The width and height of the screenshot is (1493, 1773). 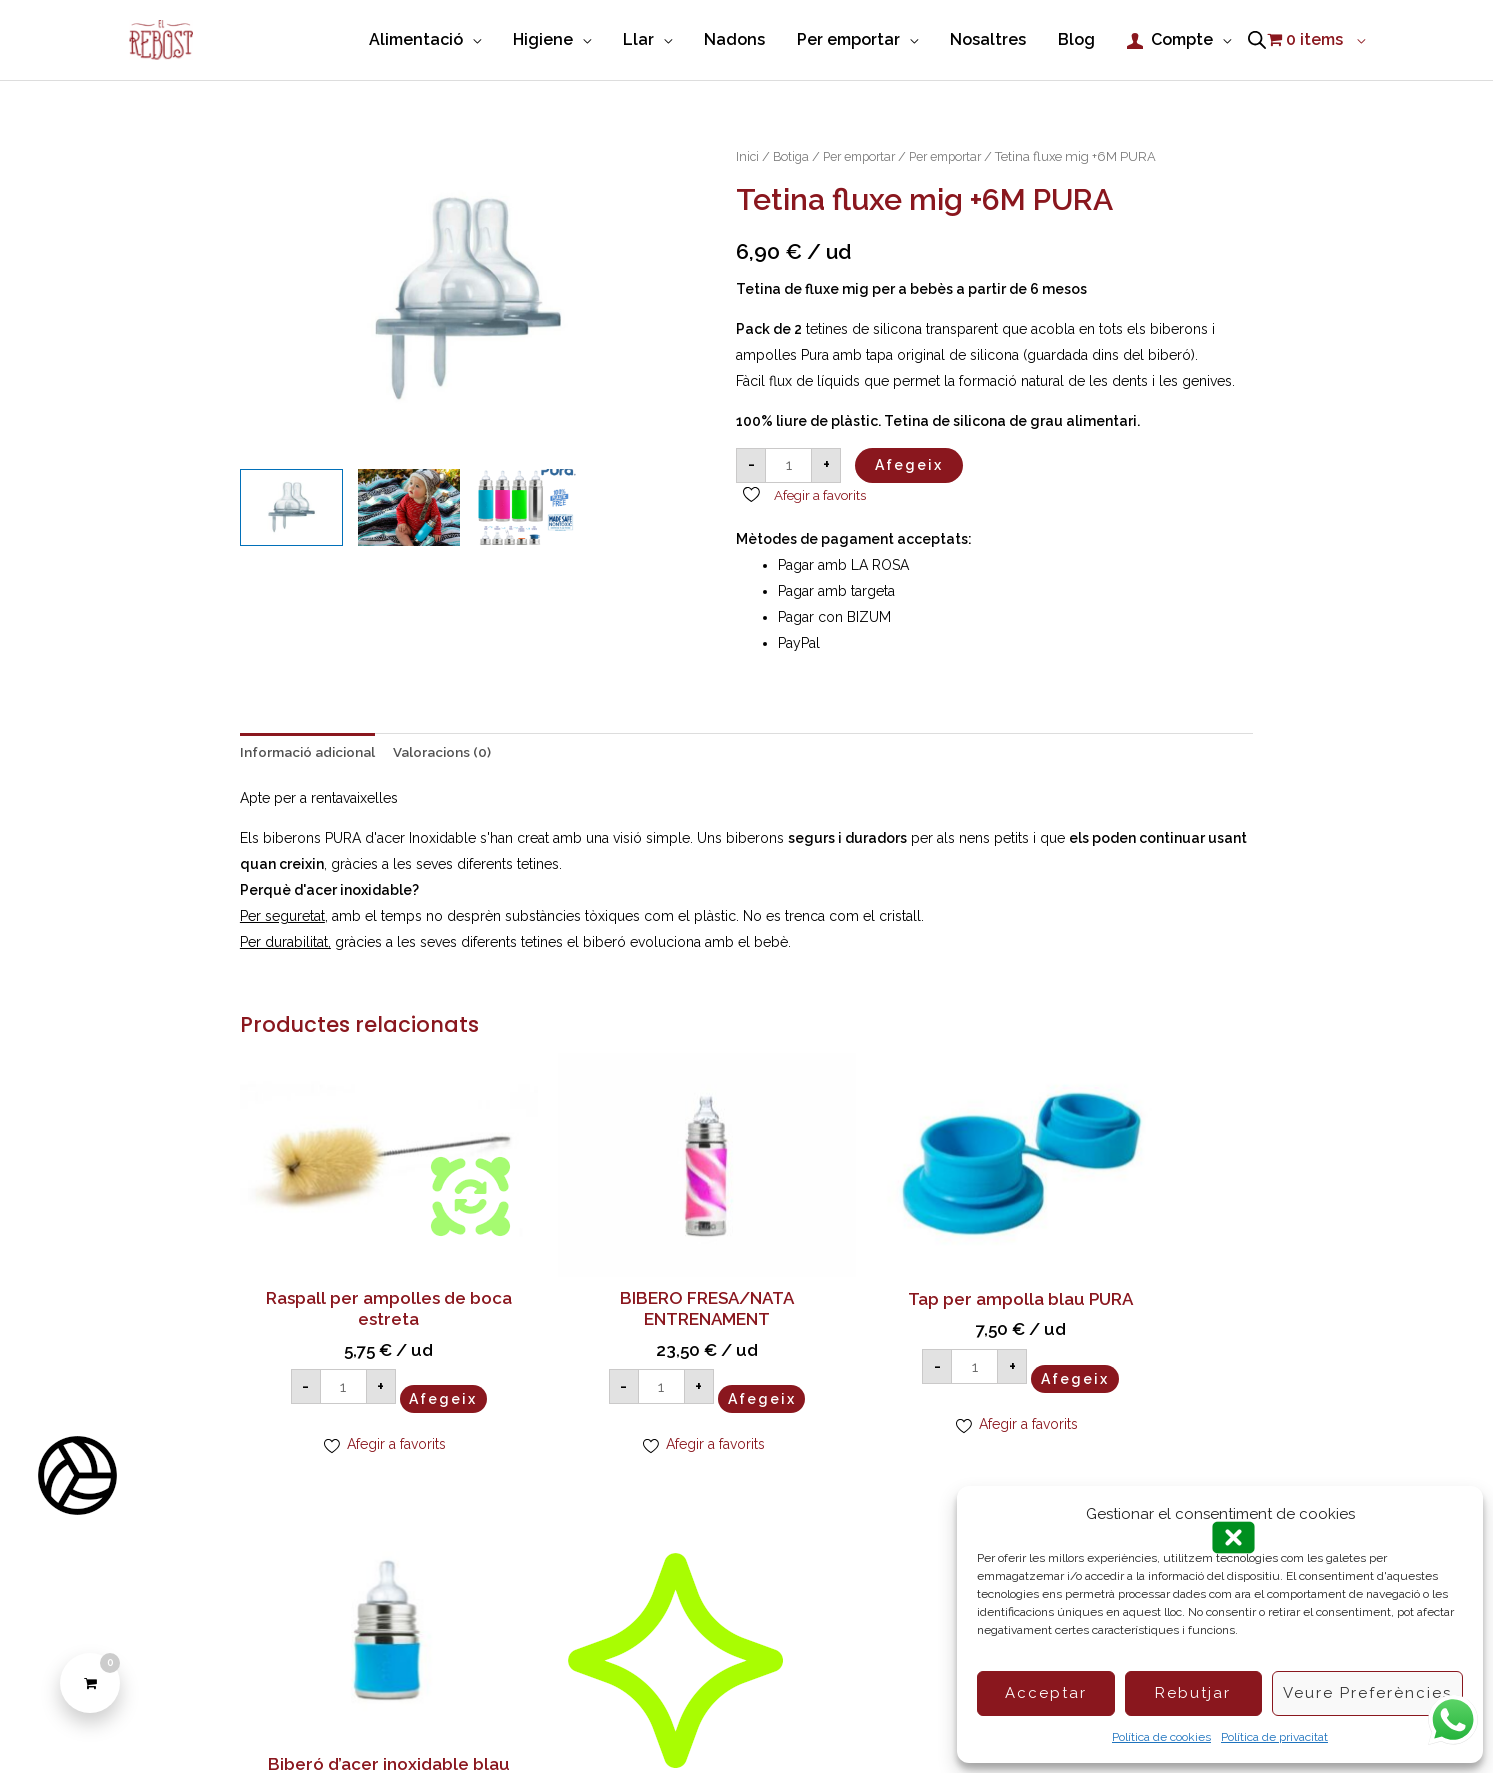 What do you see at coordinates (77, 1475) in the screenshot?
I see `access volleyball or beach sports content` at bounding box center [77, 1475].